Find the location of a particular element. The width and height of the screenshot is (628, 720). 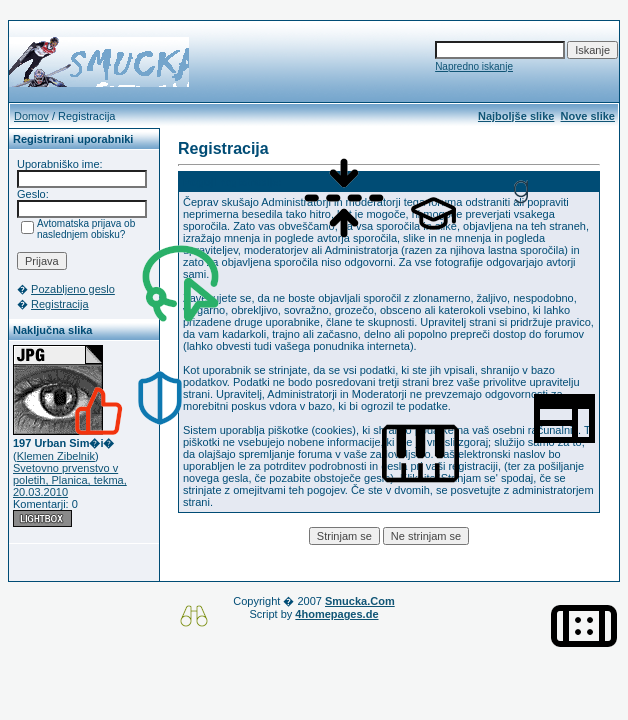

open piano or keyboard instrument tool is located at coordinates (420, 453).